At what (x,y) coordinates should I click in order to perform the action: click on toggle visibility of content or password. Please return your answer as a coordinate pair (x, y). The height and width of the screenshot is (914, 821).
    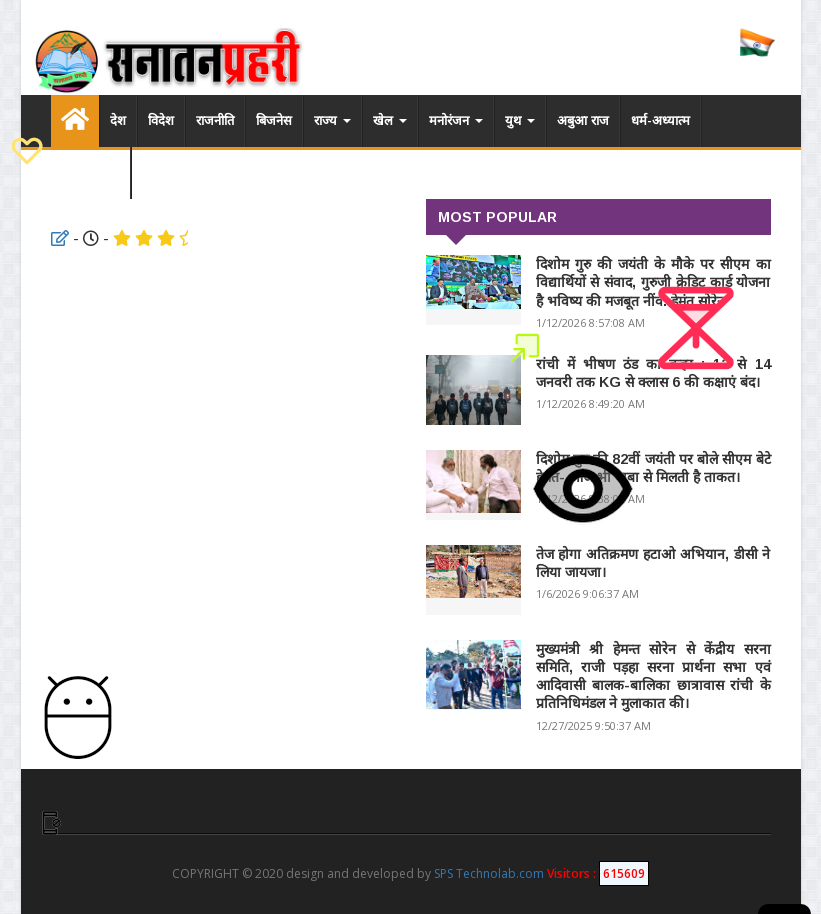
    Looking at the image, I should click on (583, 491).